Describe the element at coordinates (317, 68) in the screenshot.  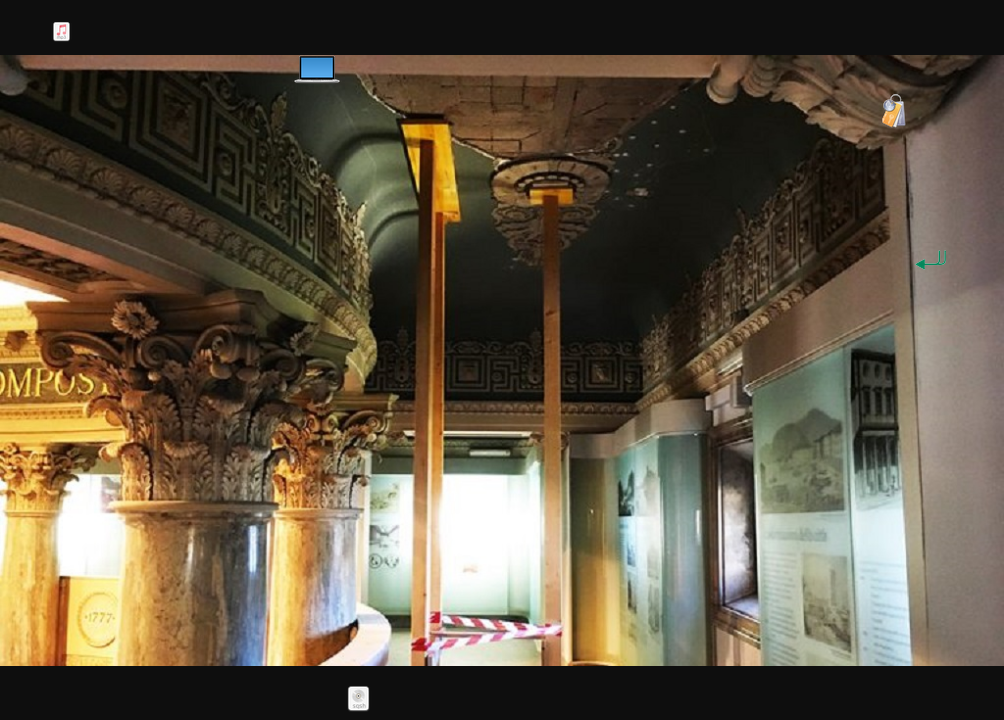
I see `represents this macbook pro device in system settings` at that location.